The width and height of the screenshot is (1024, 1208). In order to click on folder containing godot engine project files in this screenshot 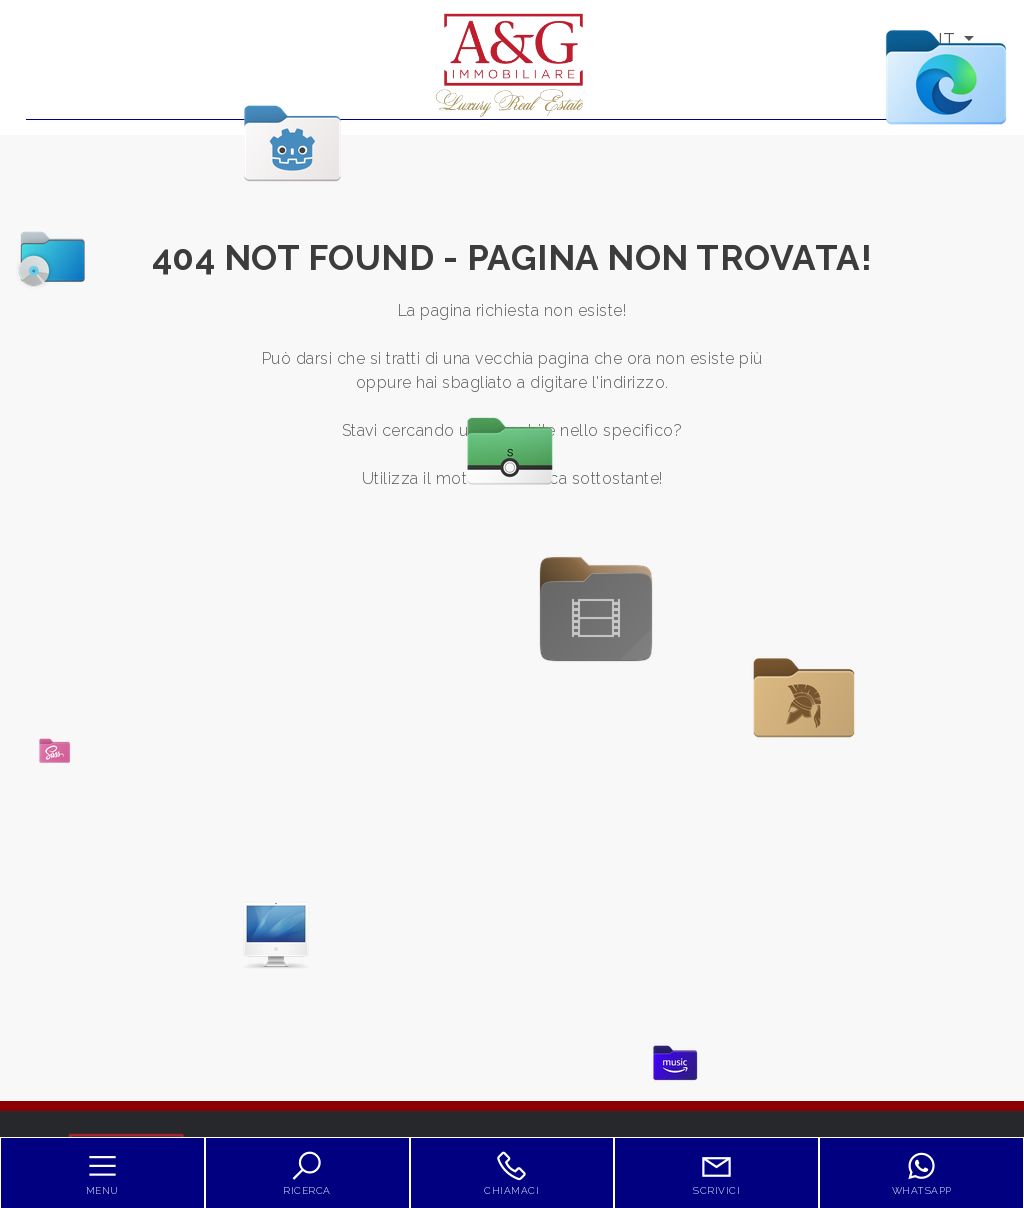, I will do `click(292, 146)`.